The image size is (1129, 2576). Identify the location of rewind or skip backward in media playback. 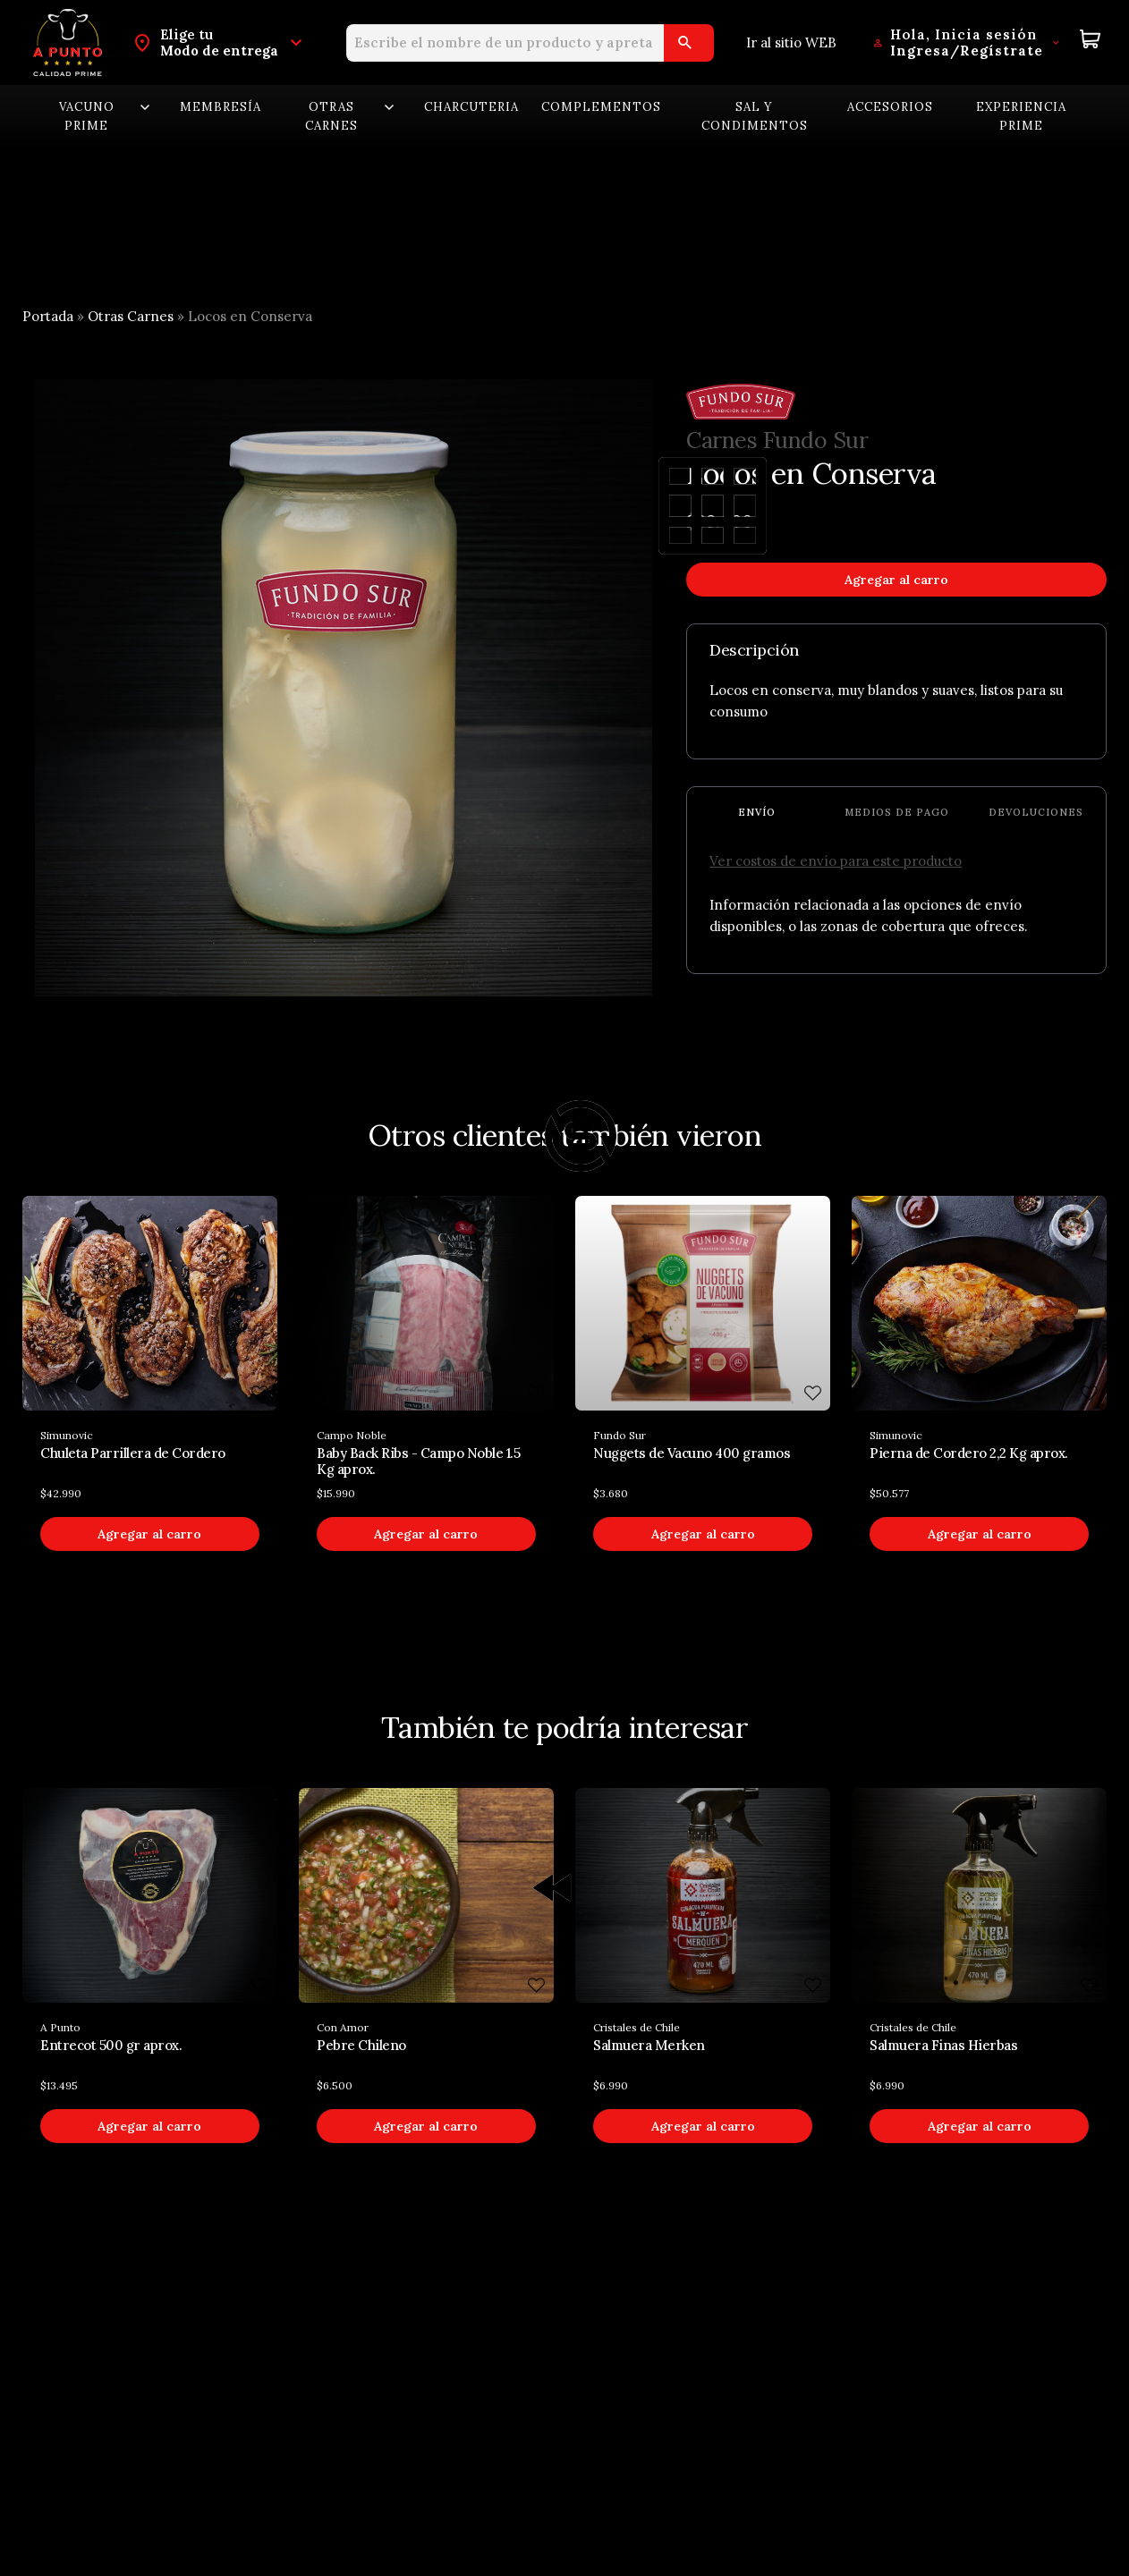
(553, 1887).